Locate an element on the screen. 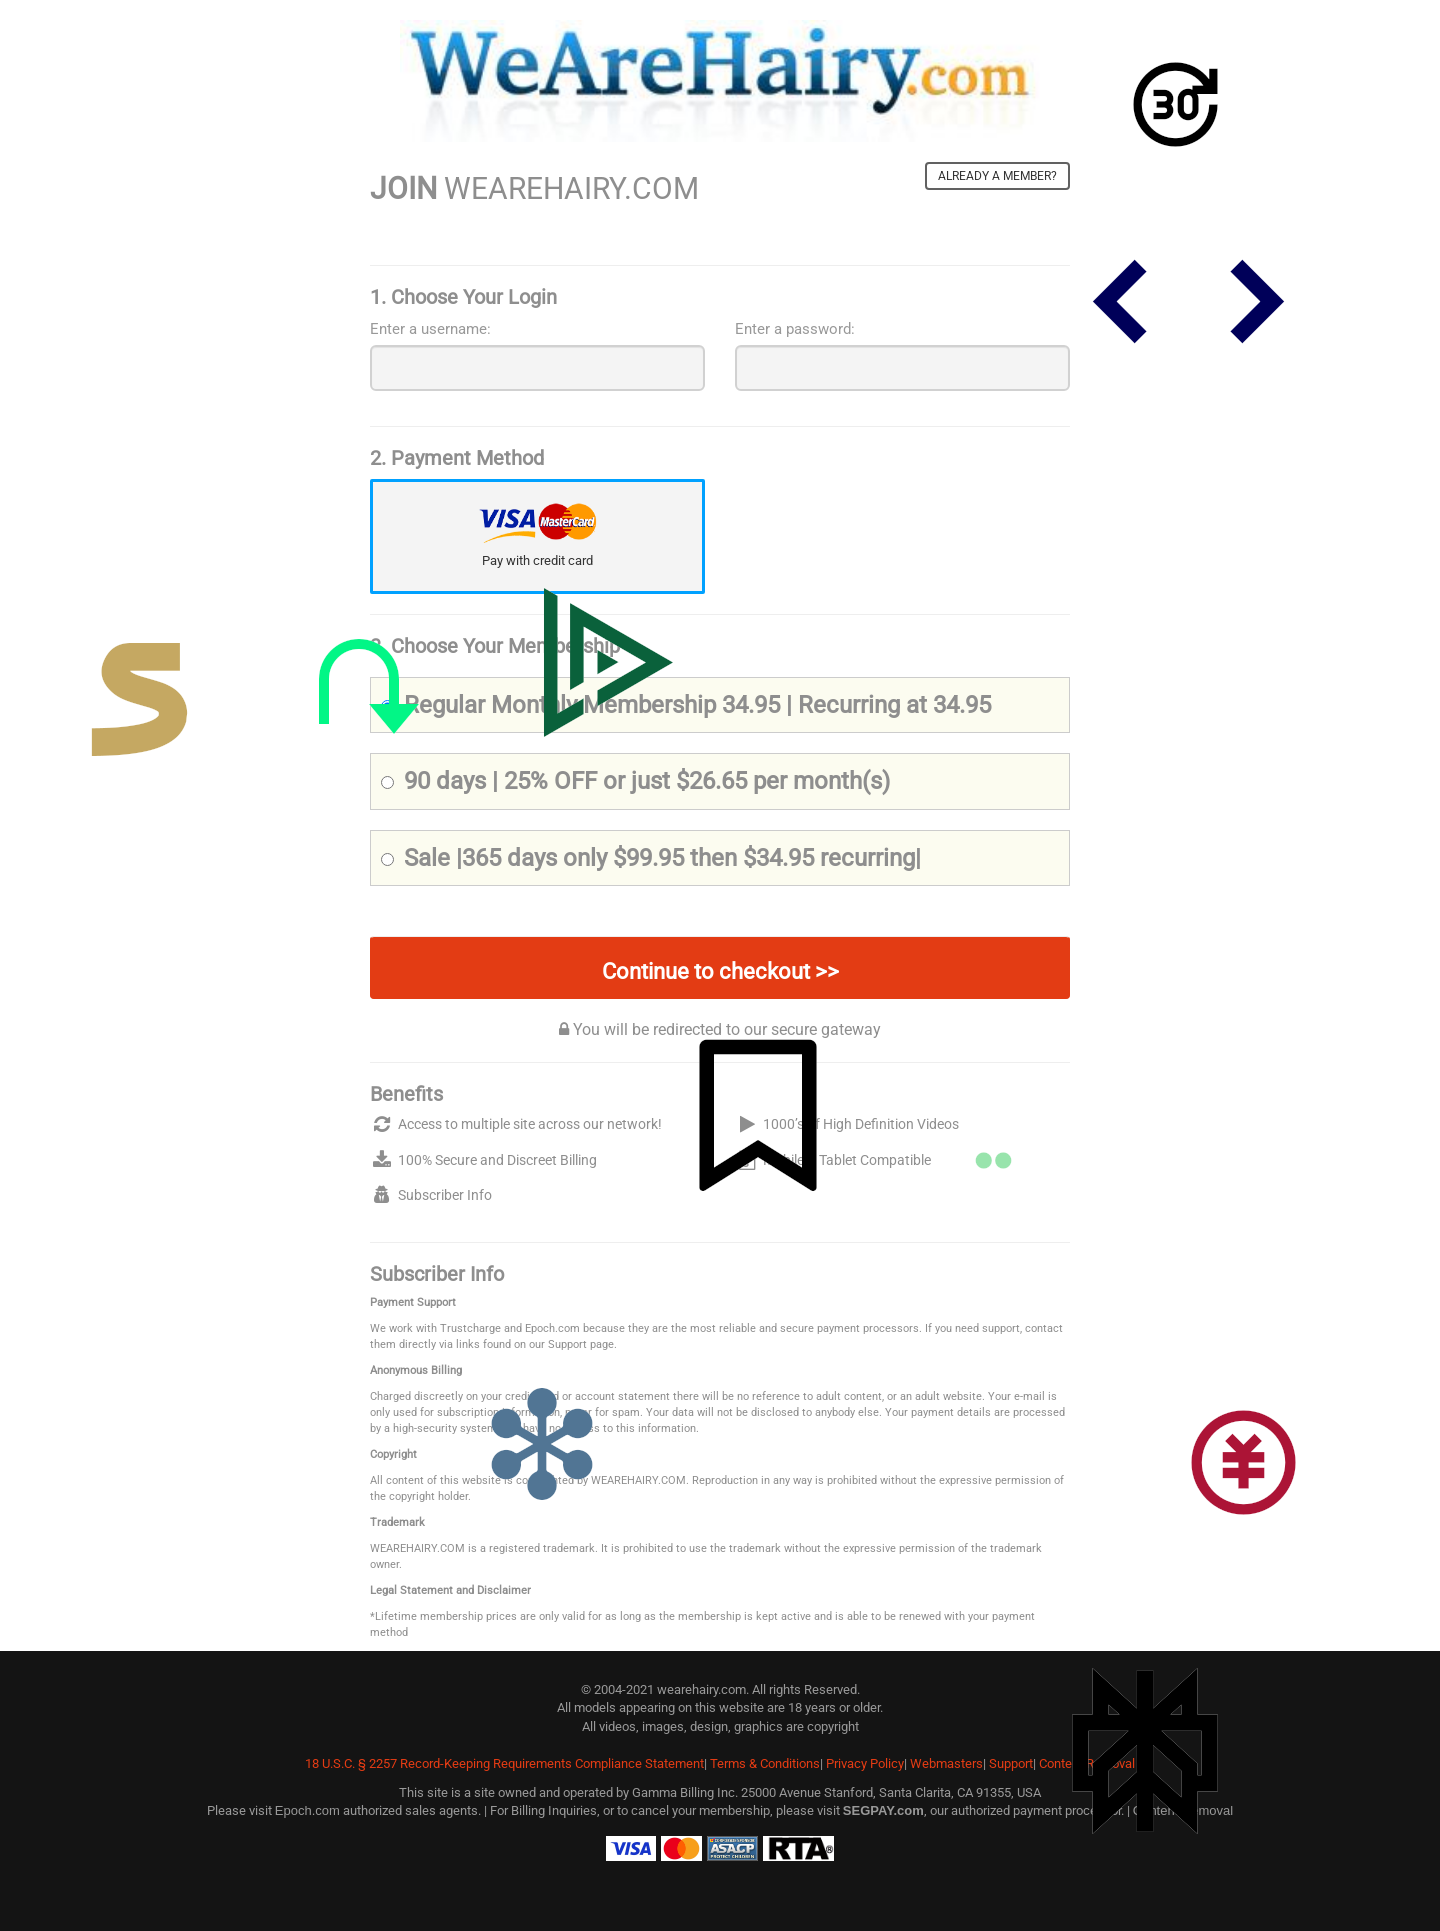  go back to previous screen is located at coordinates (364, 684).